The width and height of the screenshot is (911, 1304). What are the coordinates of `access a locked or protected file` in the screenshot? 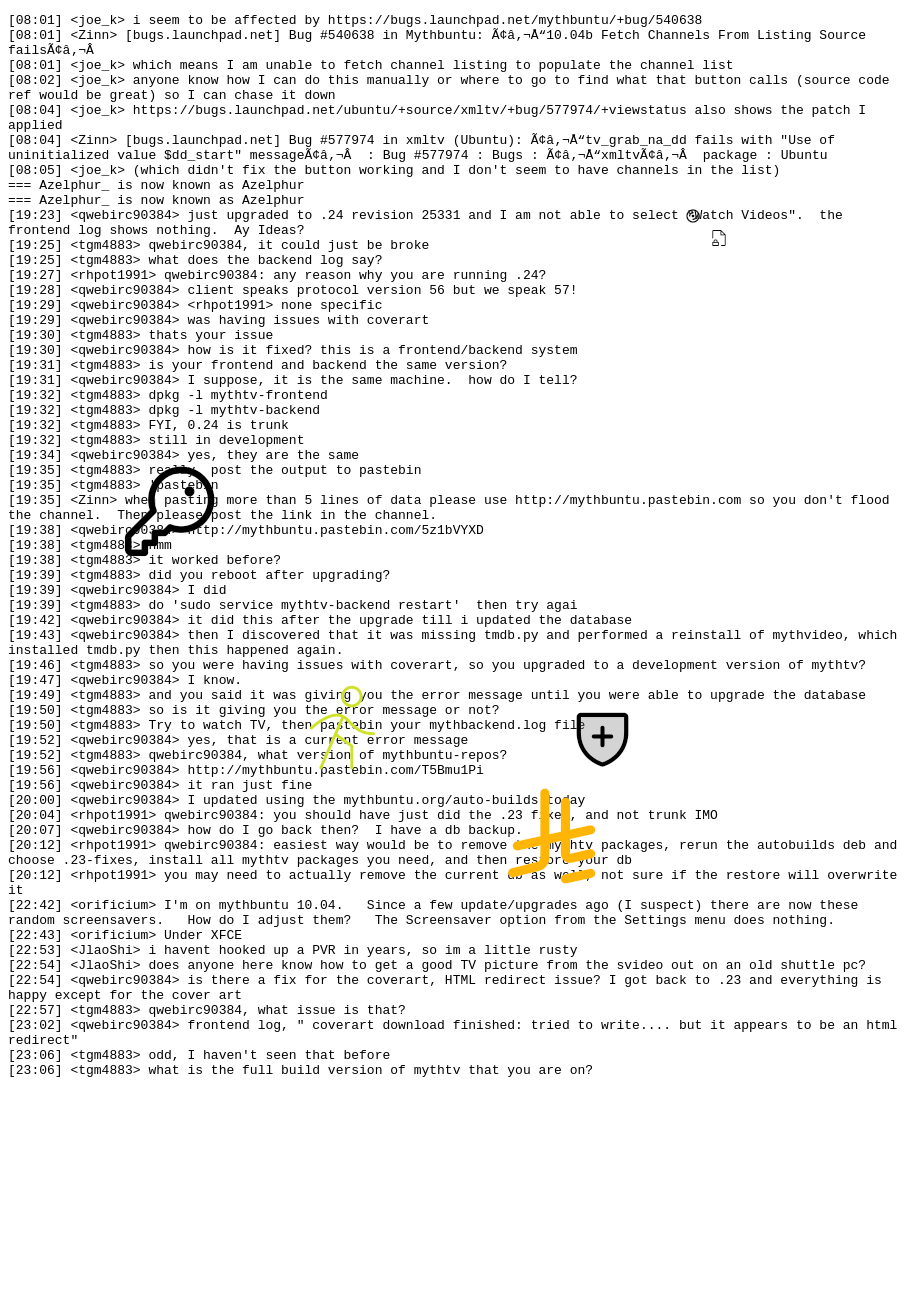 It's located at (719, 238).